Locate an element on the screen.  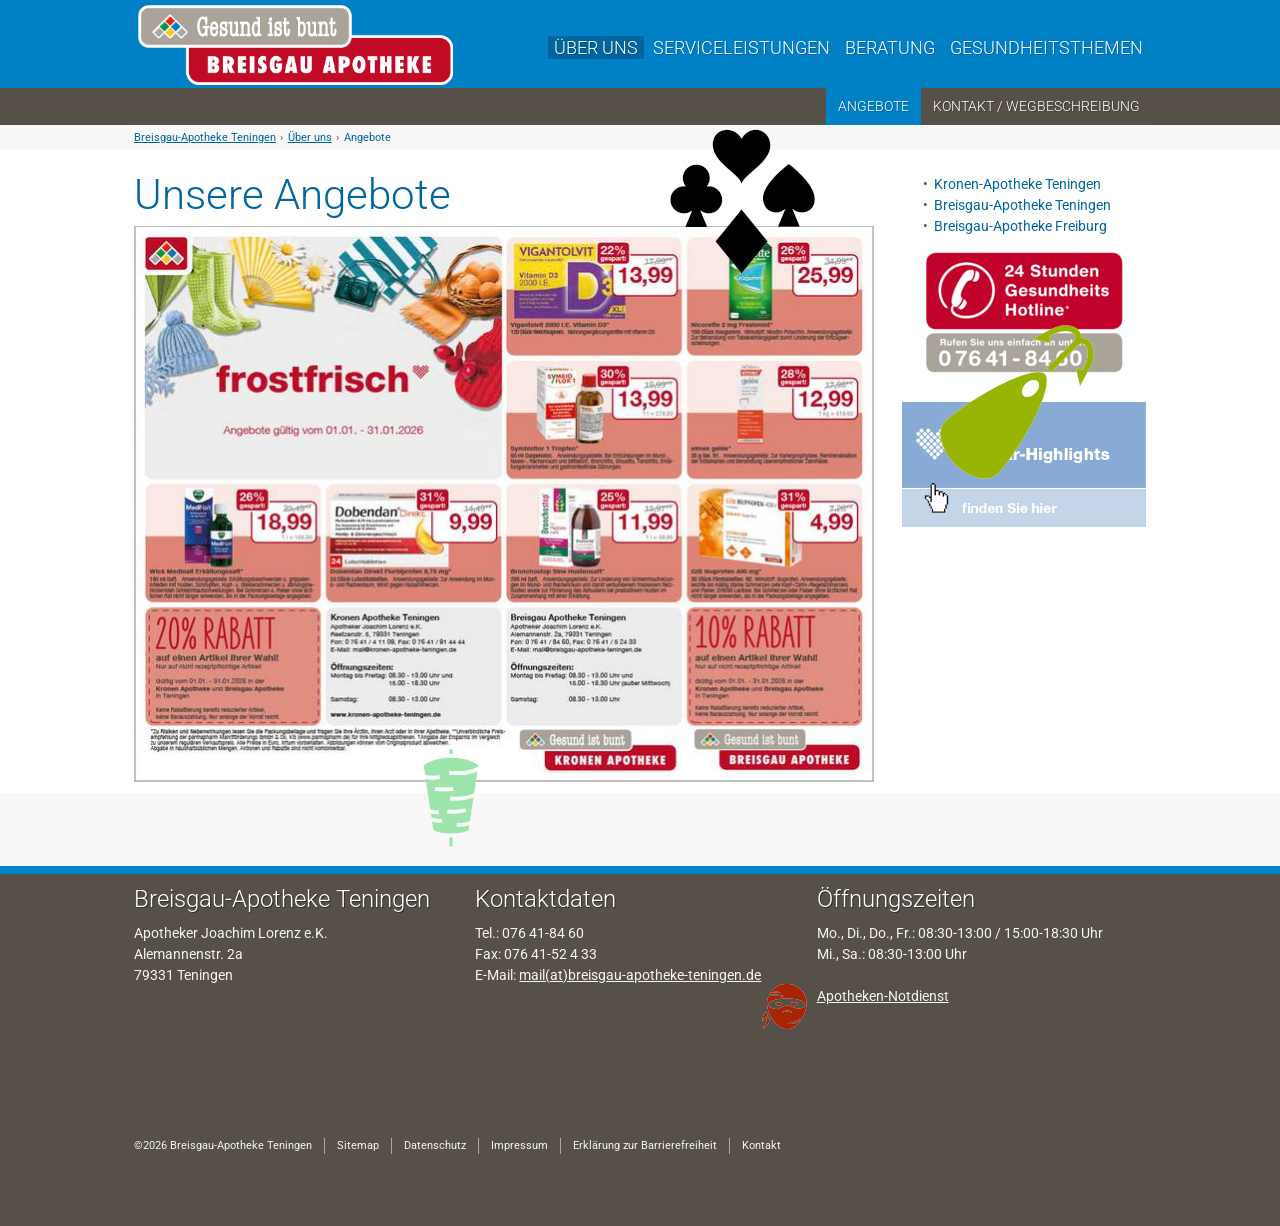
select ninja character class is located at coordinates (784, 1006).